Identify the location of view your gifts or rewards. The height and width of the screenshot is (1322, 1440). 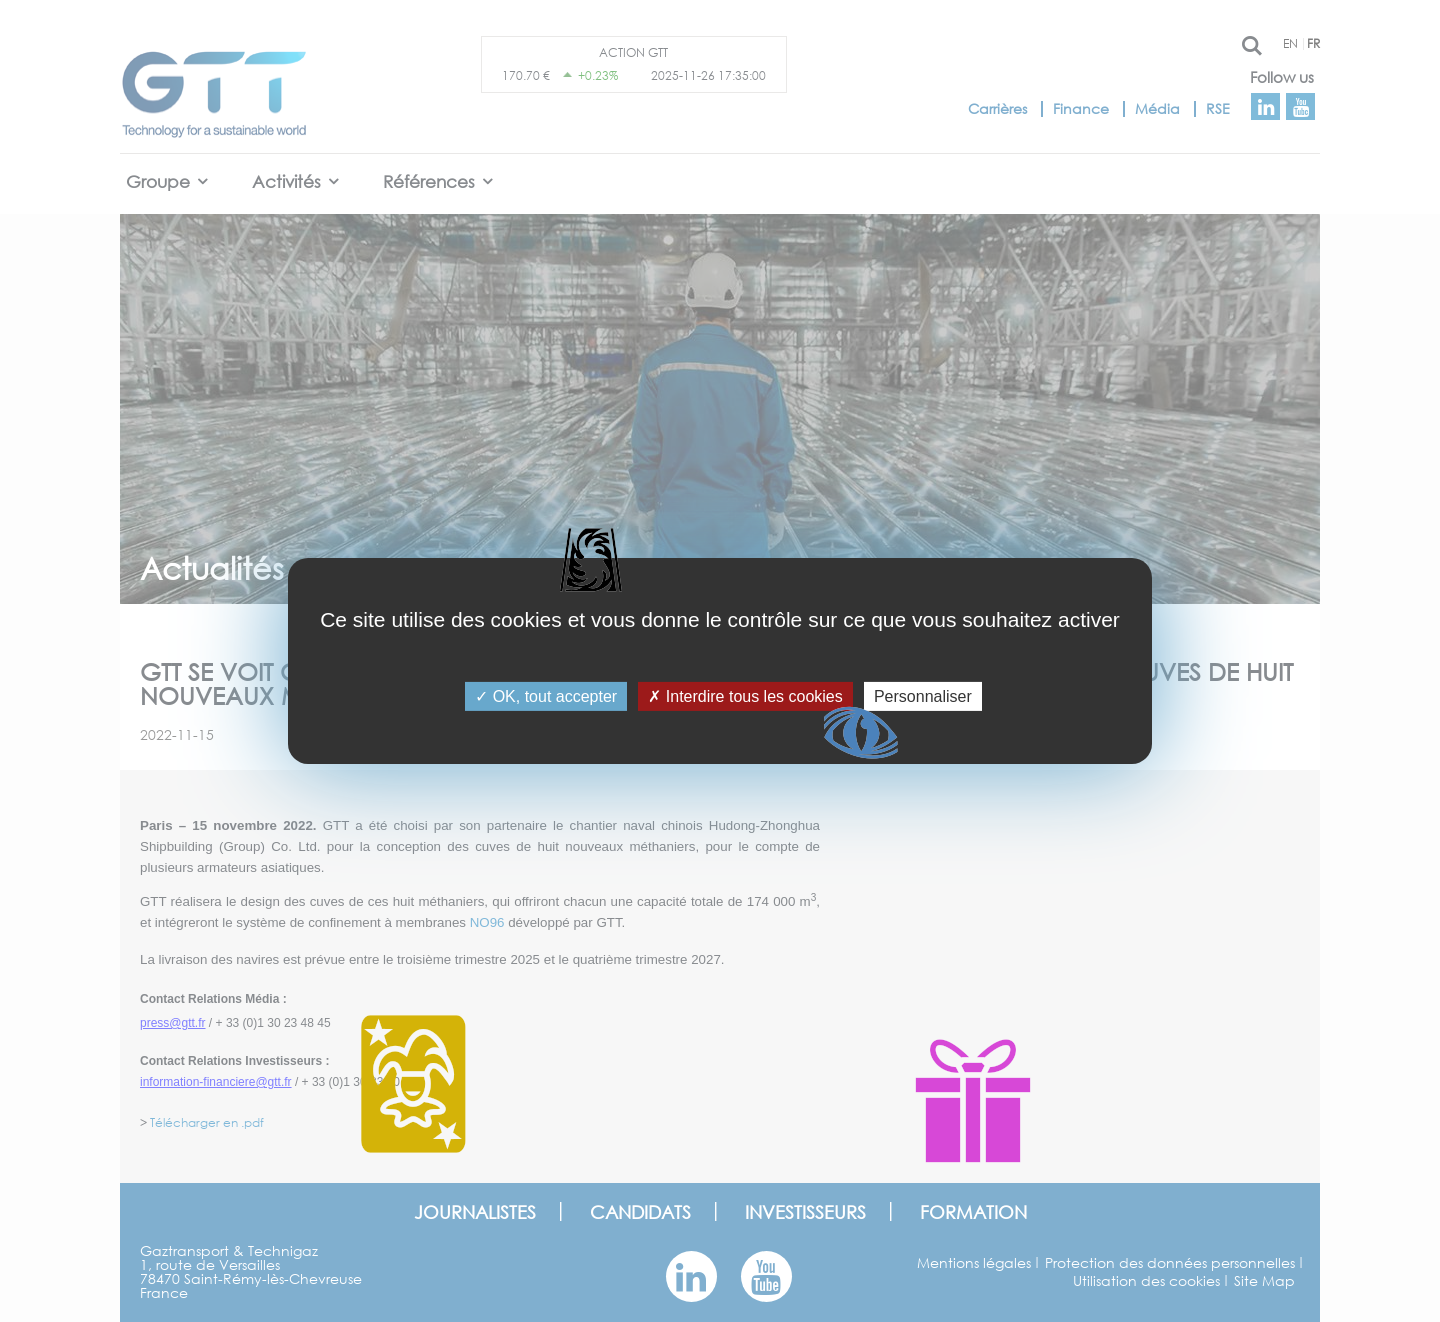
(973, 1095).